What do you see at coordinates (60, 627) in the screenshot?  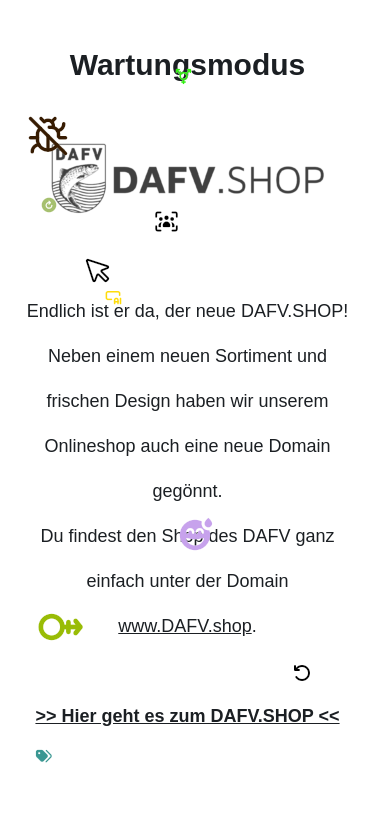 I see `indicates male gender with external attraction symbol` at bounding box center [60, 627].